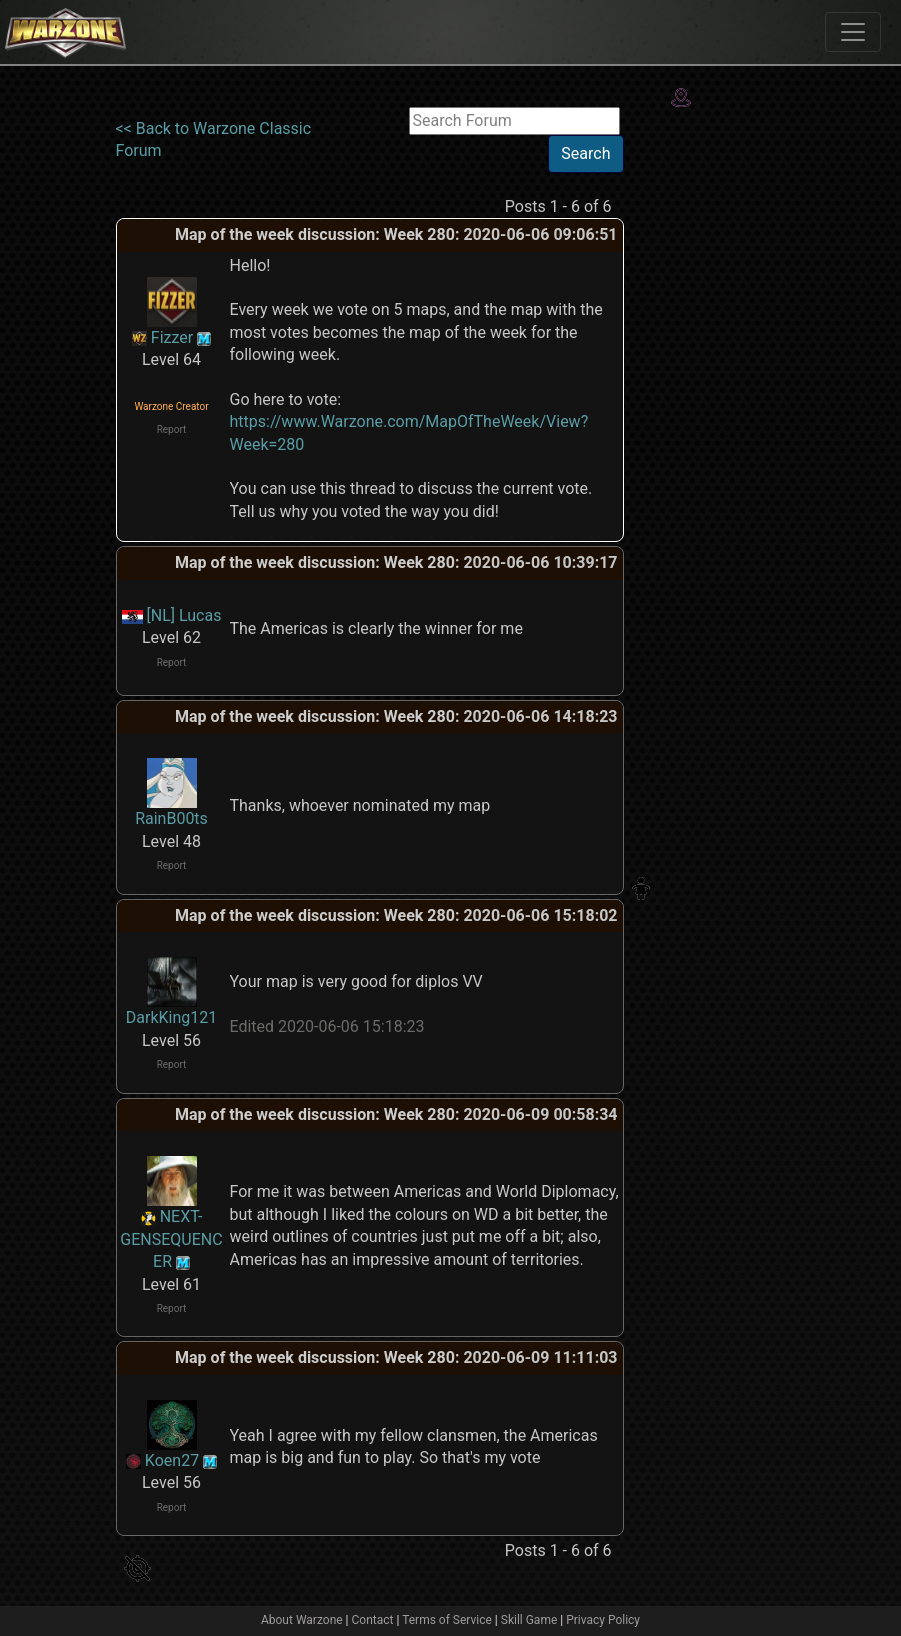 Image resolution: width=901 pixels, height=1636 pixels. What do you see at coordinates (137, 1568) in the screenshot?
I see `location services disabled` at bounding box center [137, 1568].